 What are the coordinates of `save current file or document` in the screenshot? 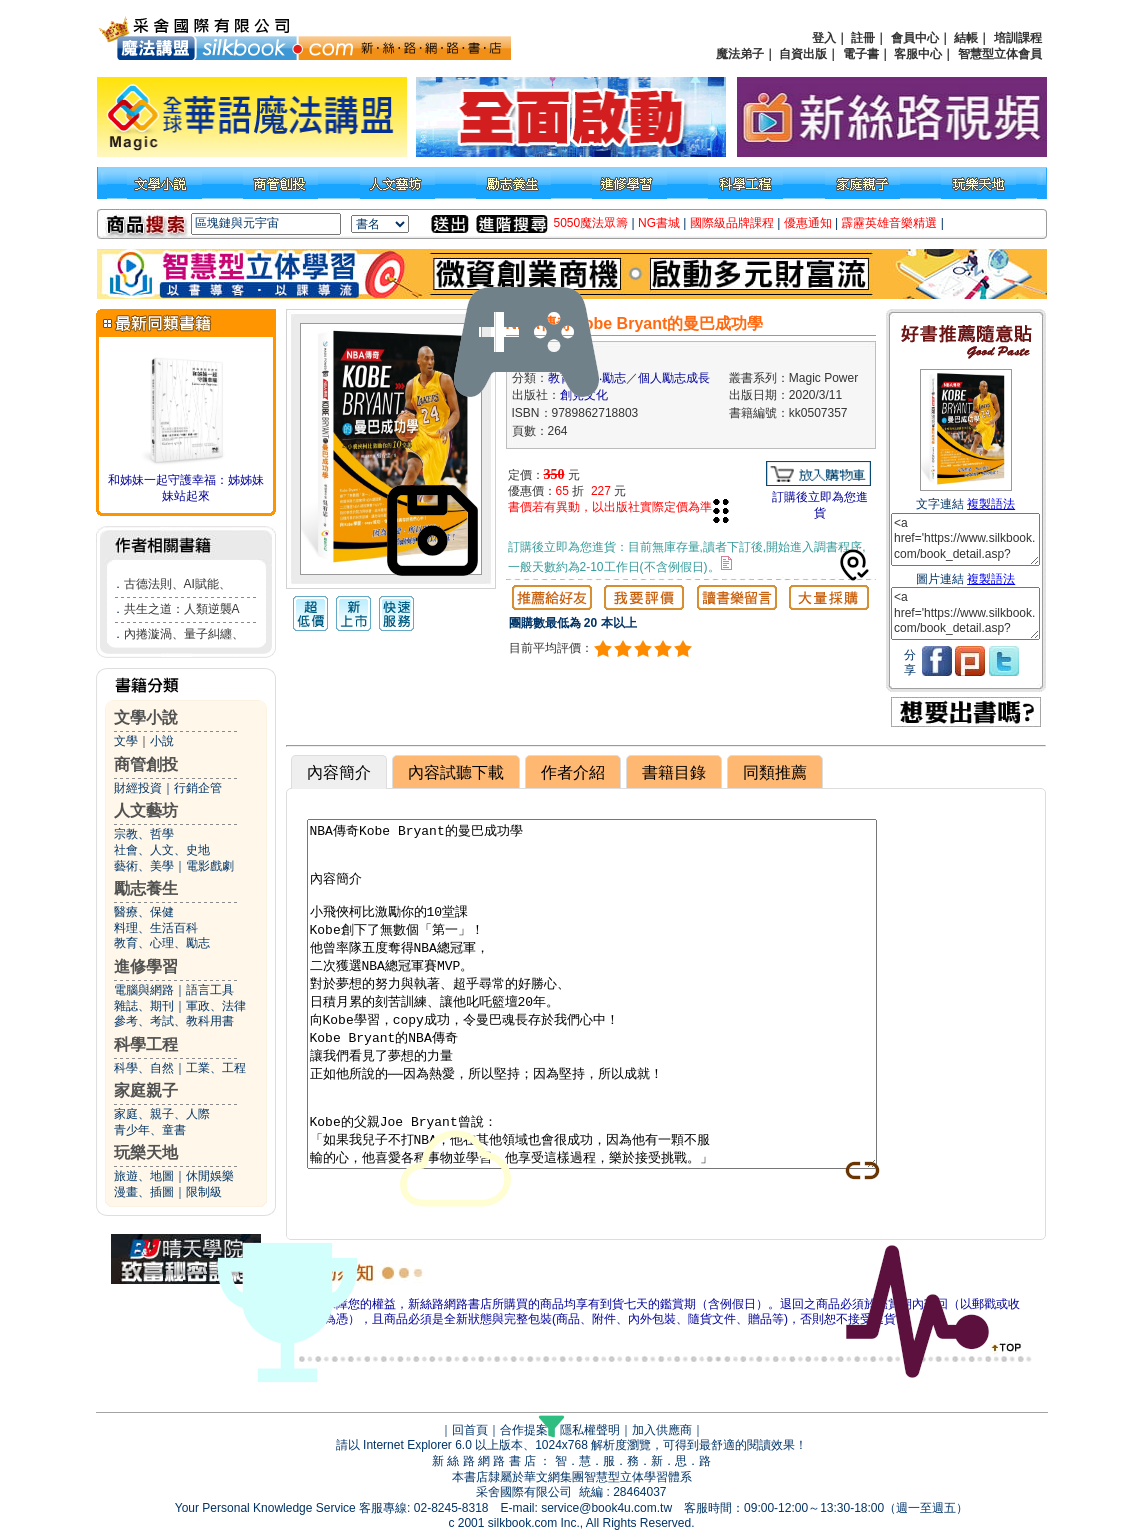 It's located at (432, 530).